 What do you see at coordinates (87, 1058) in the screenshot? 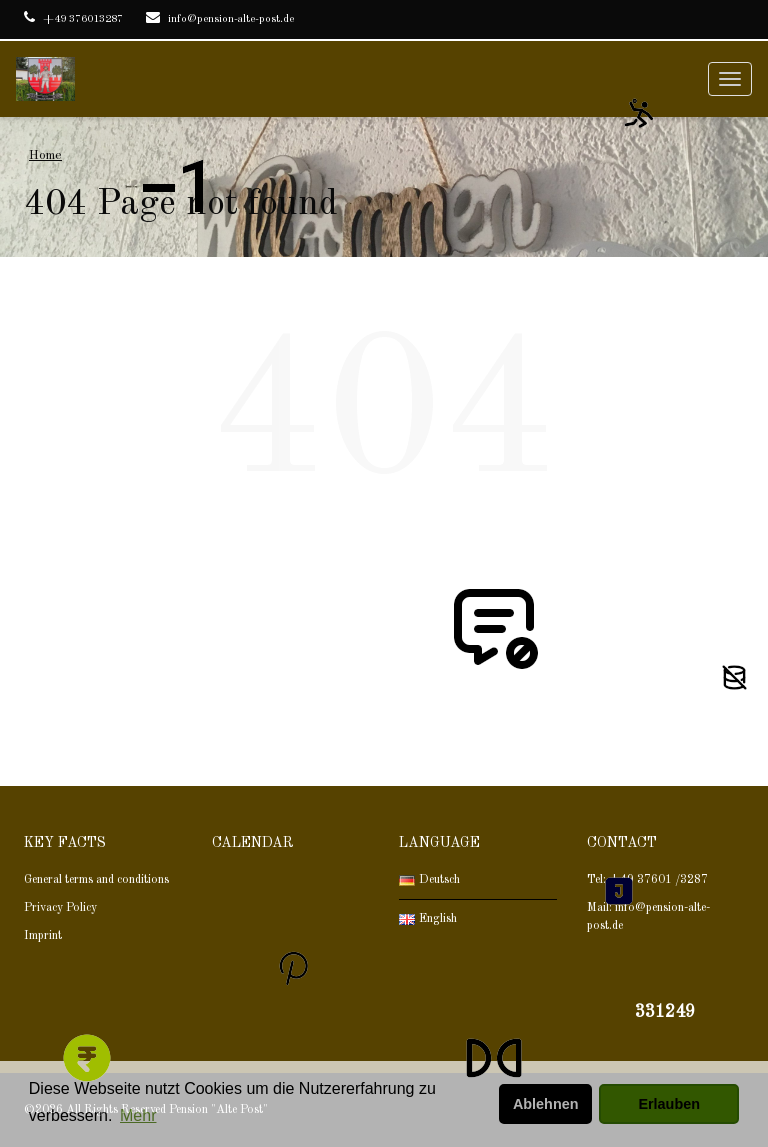
I see `indicates Indian rupee currency or payment` at bounding box center [87, 1058].